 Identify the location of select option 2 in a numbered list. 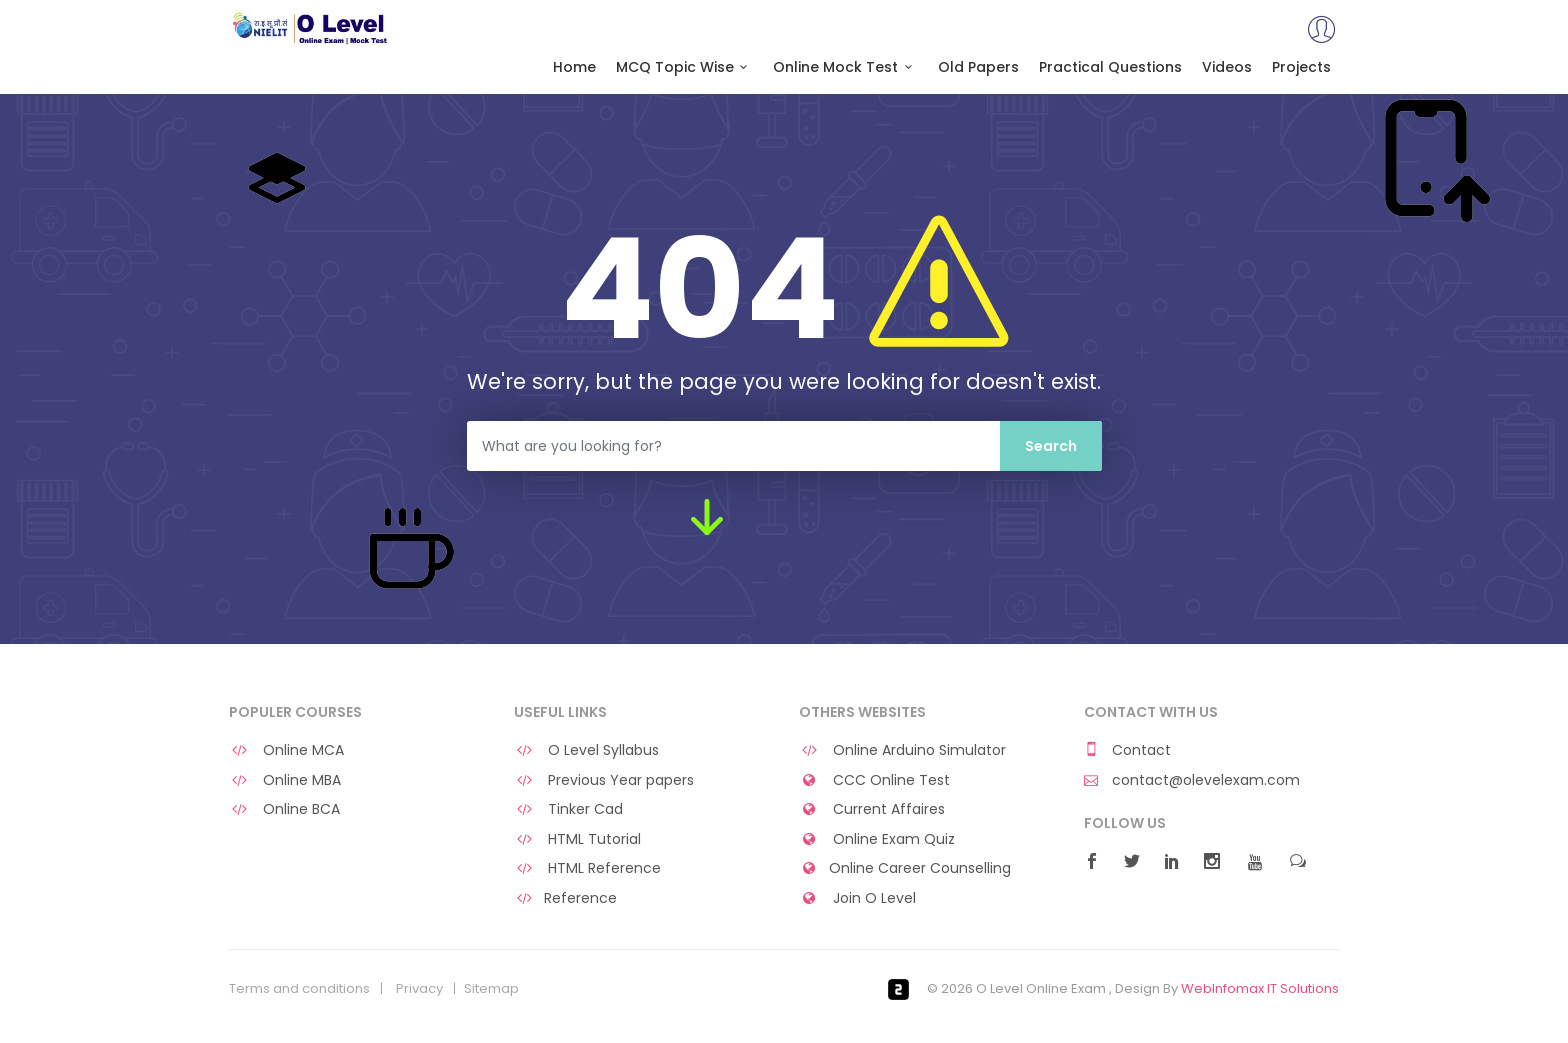
(898, 989).